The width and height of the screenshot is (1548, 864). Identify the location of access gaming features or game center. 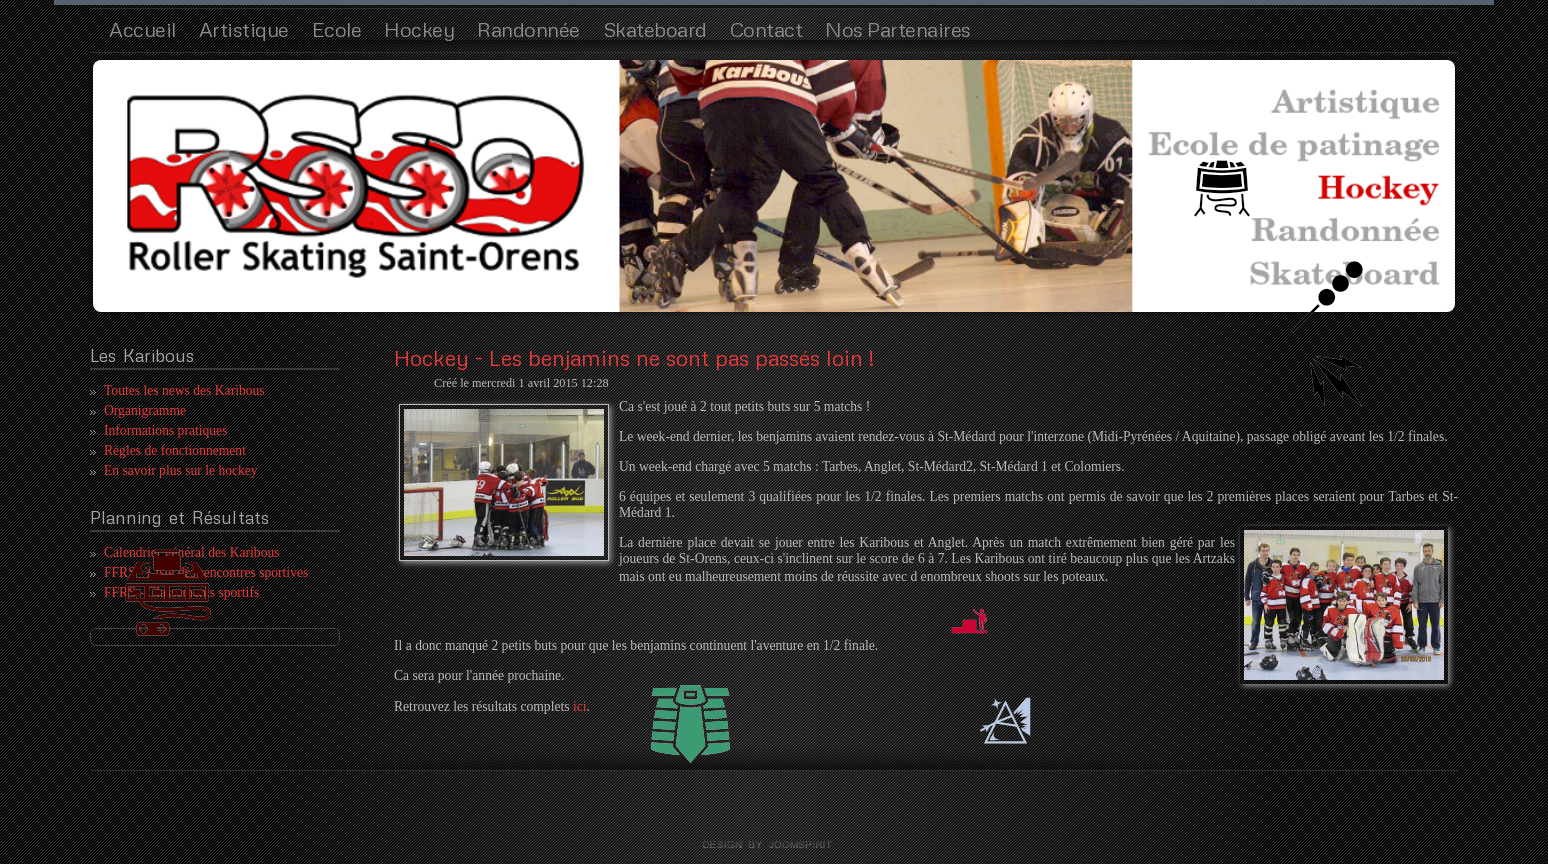
(167, 591).